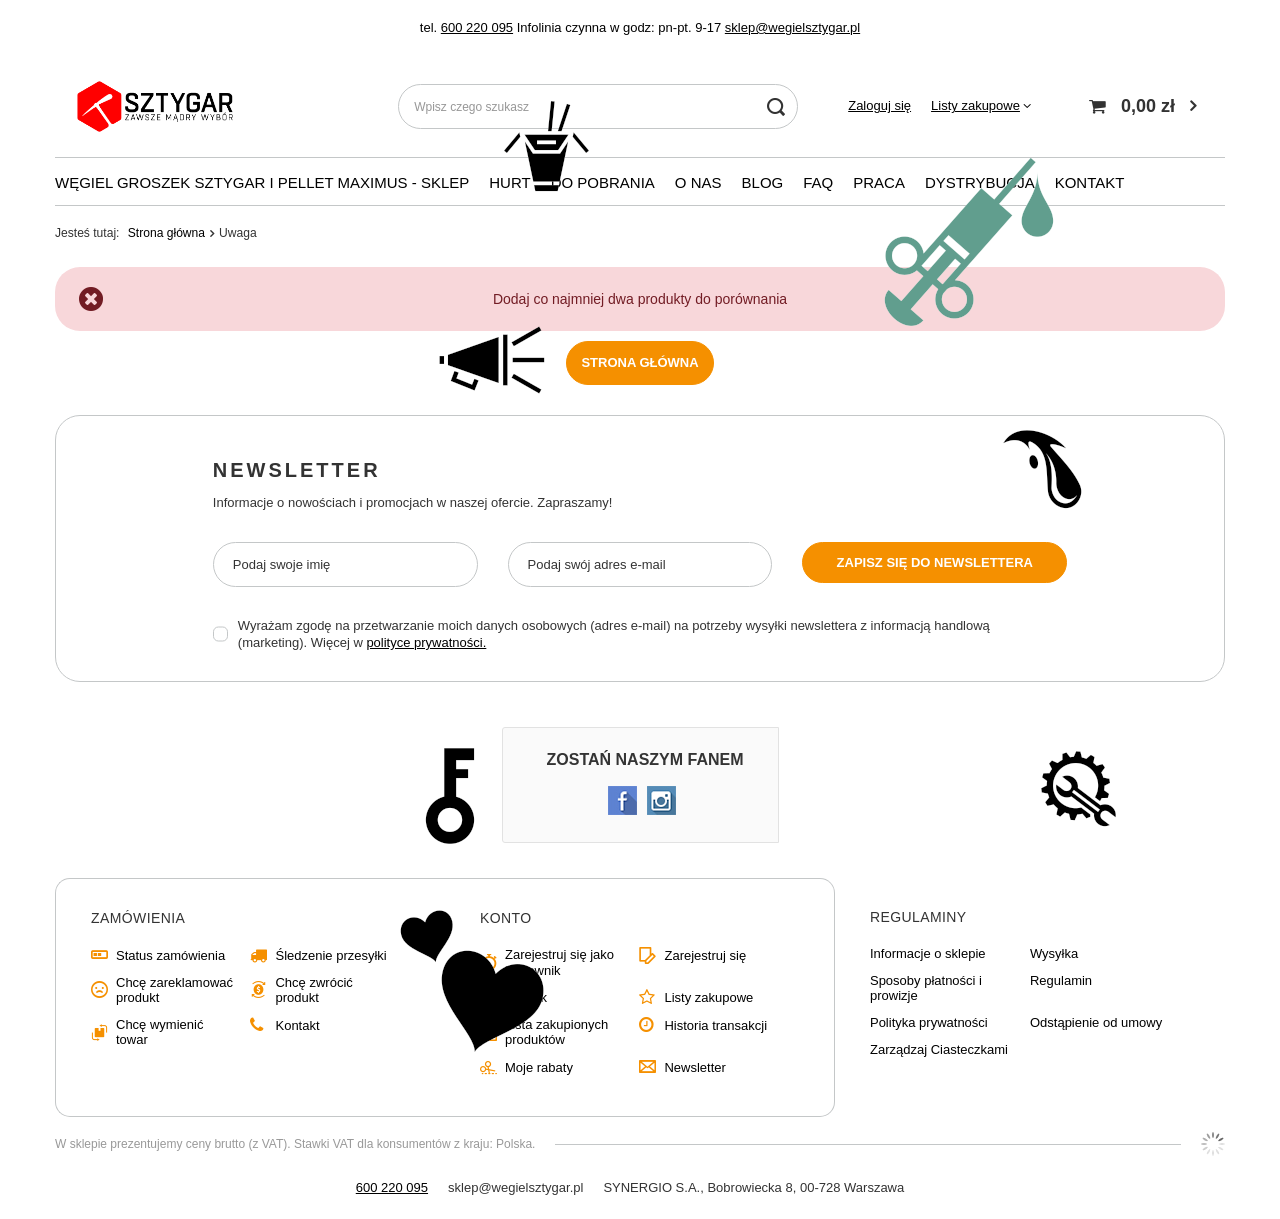  I want to click on enable automatic repair or maintenance mode, so click(1078, 788).